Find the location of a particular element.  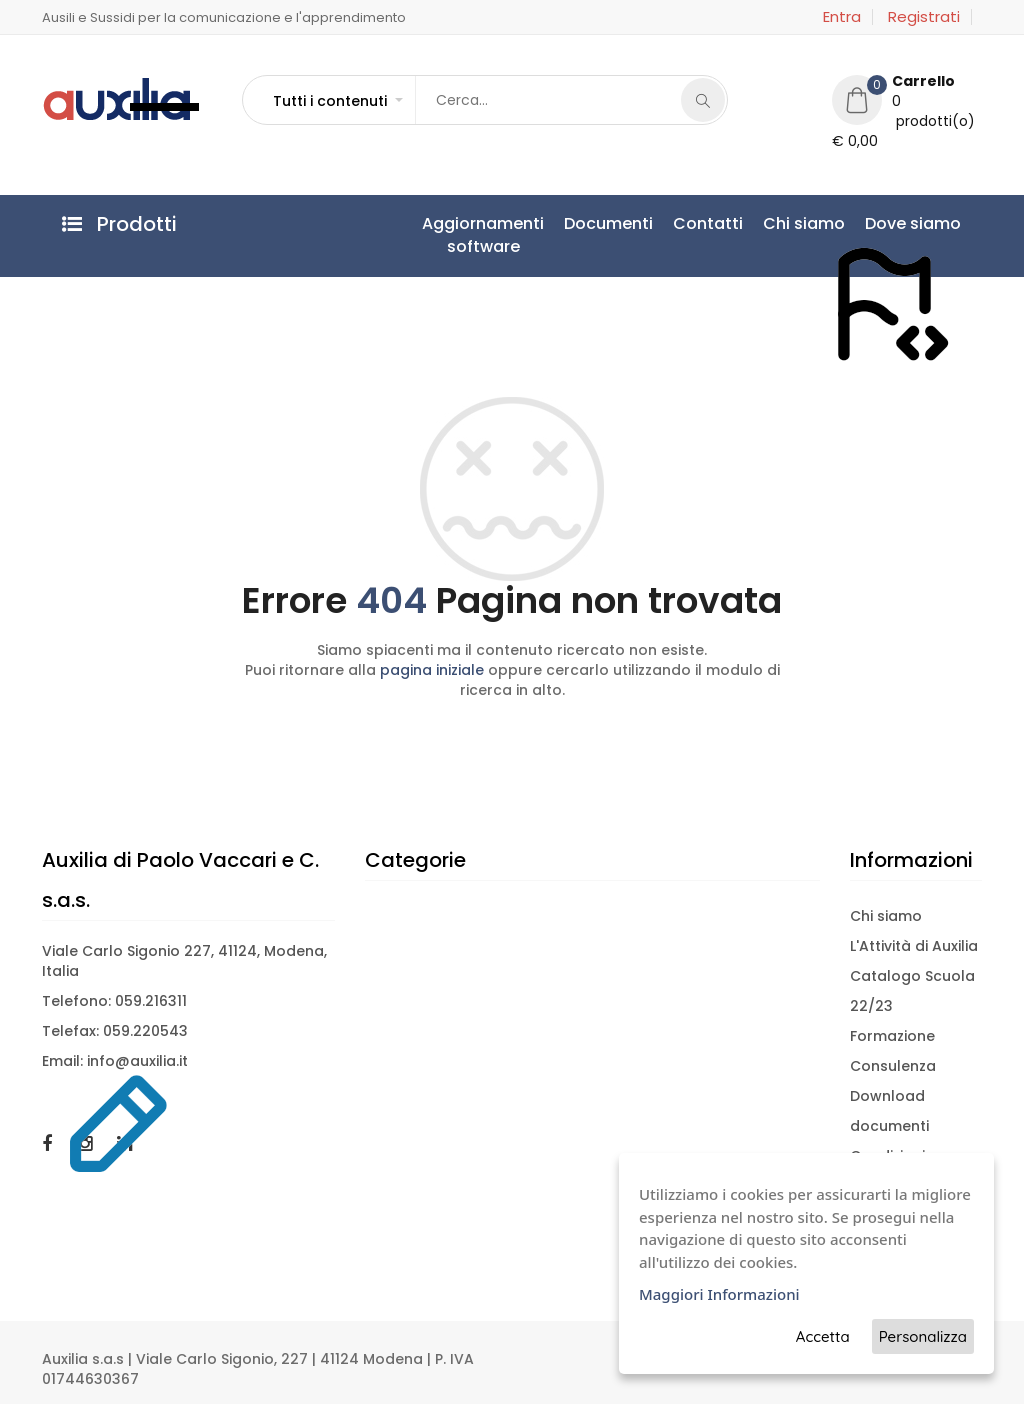

access feature flags or code toggles is located at coordinates (884, 302).